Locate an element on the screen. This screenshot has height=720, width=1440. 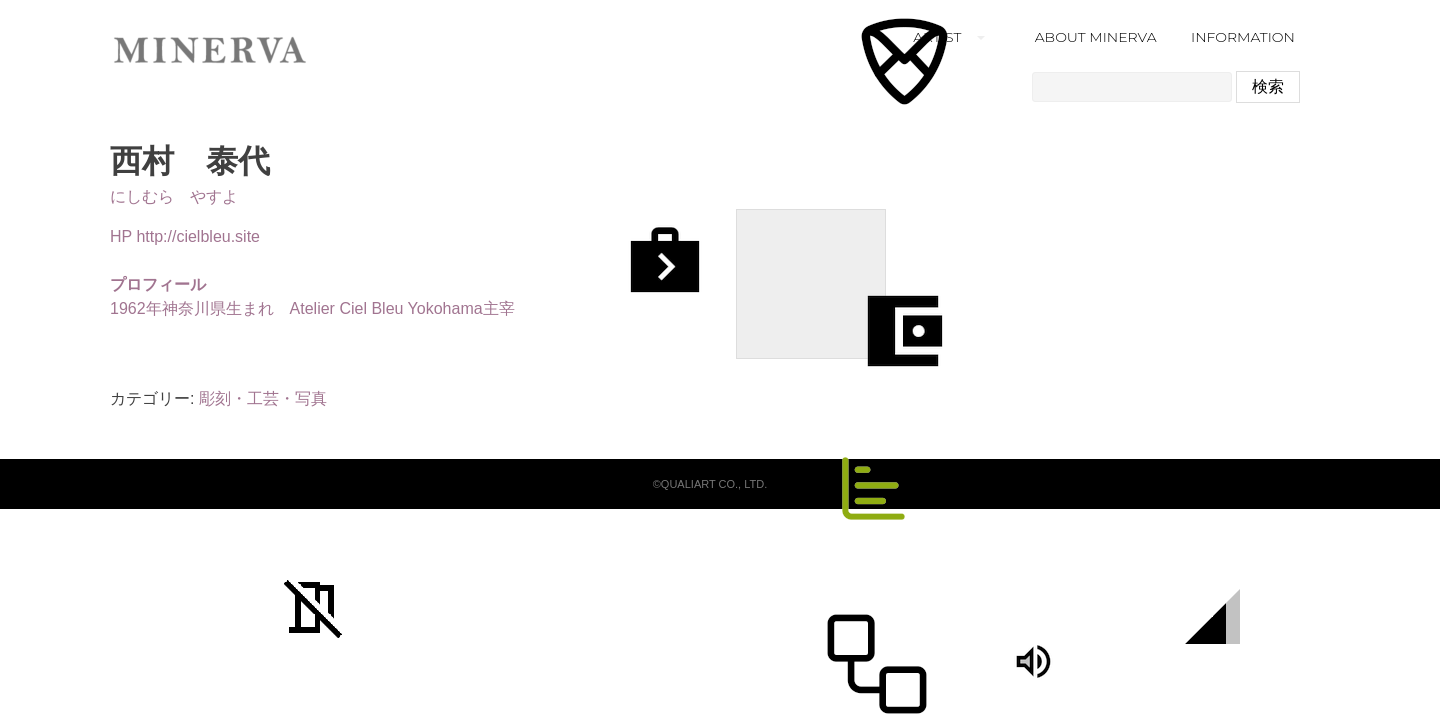
indicates current cellular network signal strength is located at coordinates (1212, 616).